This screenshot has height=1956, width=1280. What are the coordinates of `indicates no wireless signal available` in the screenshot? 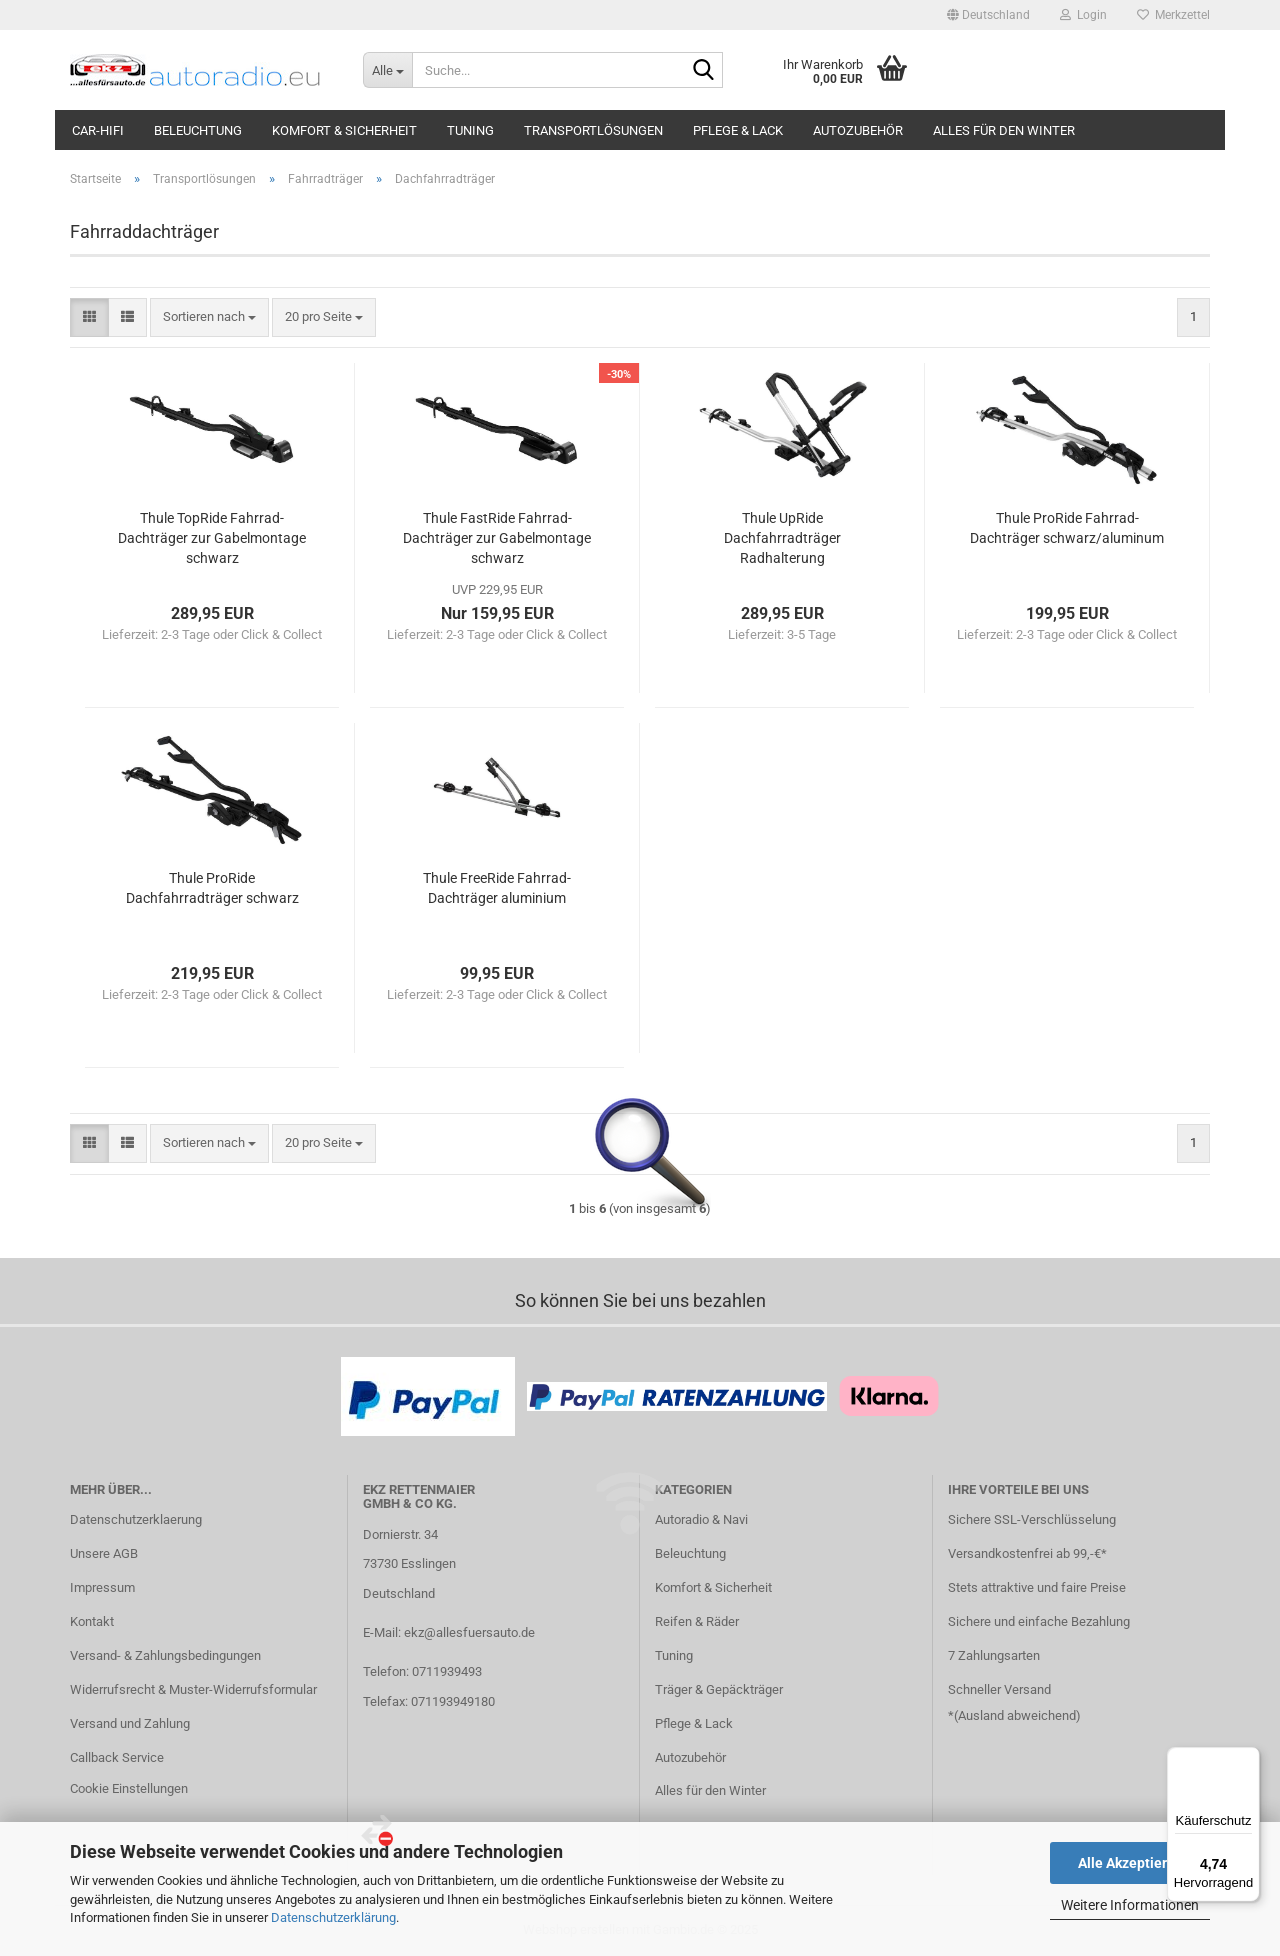 It's located at (630, 1501).